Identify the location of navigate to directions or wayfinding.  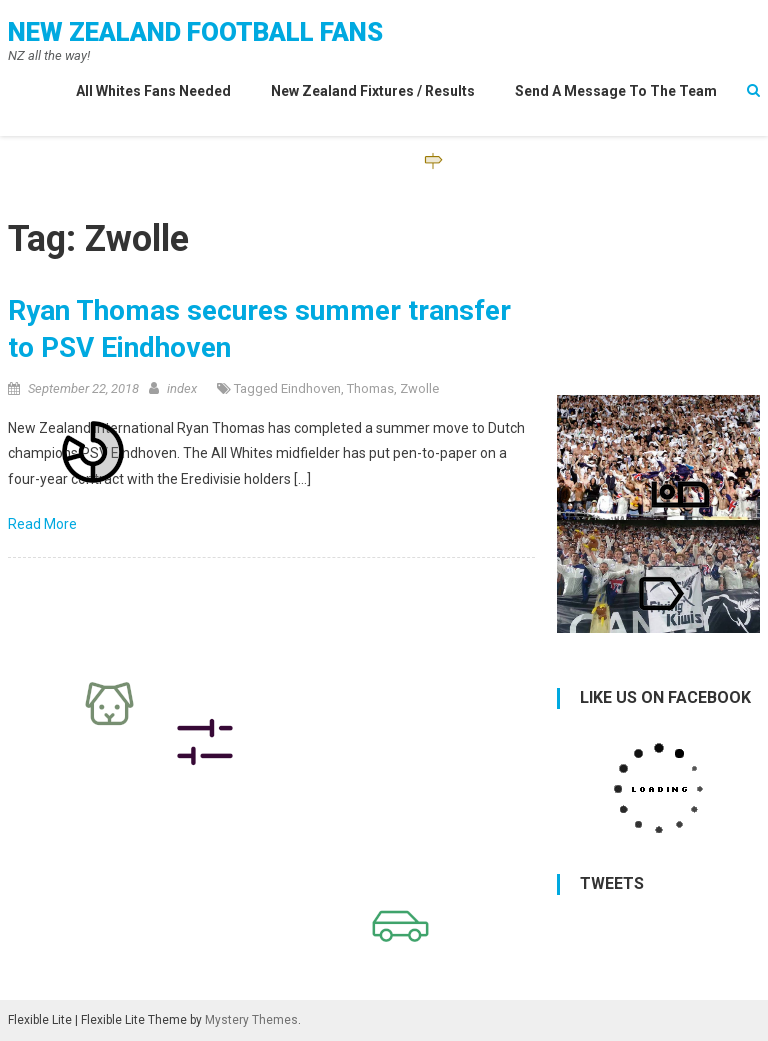
(433, 161).